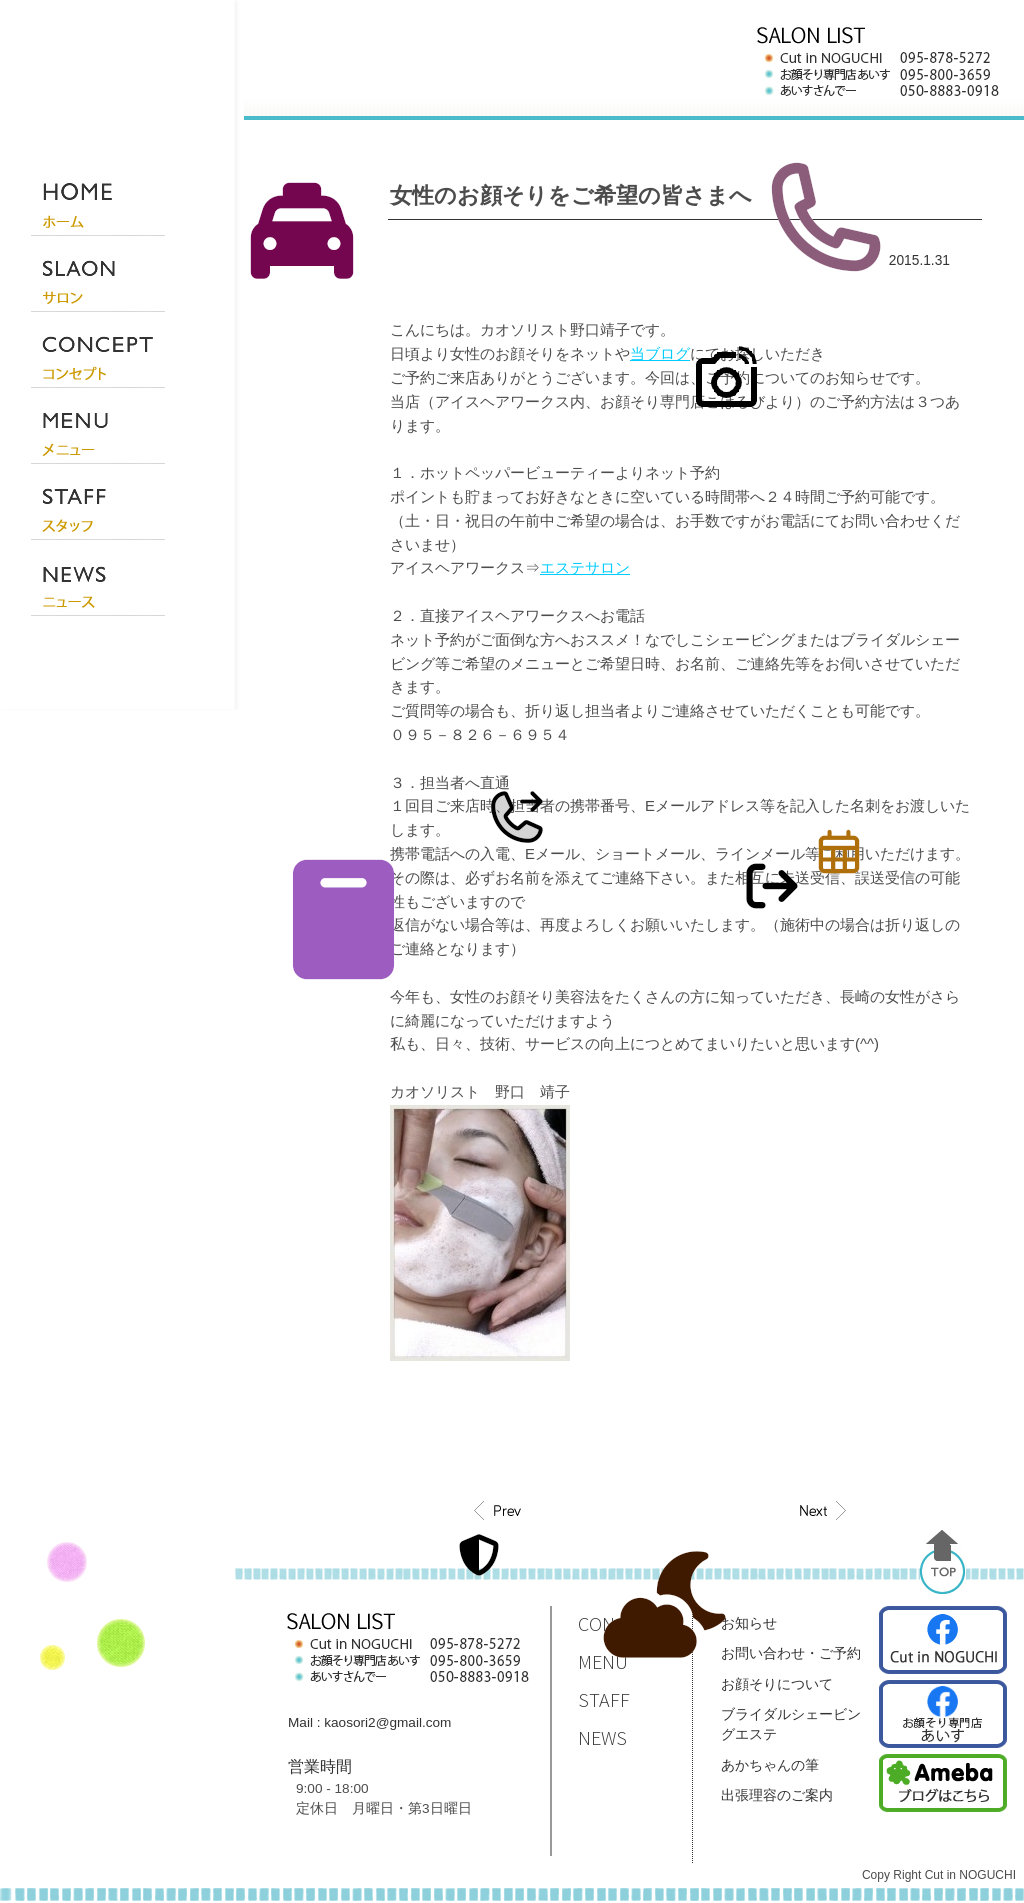 The width and height of the screenshot is (1024, 1903). Describe the element at coordinates (479, 1555) in the screenshot. I see `access security or privacy settings` at that location.